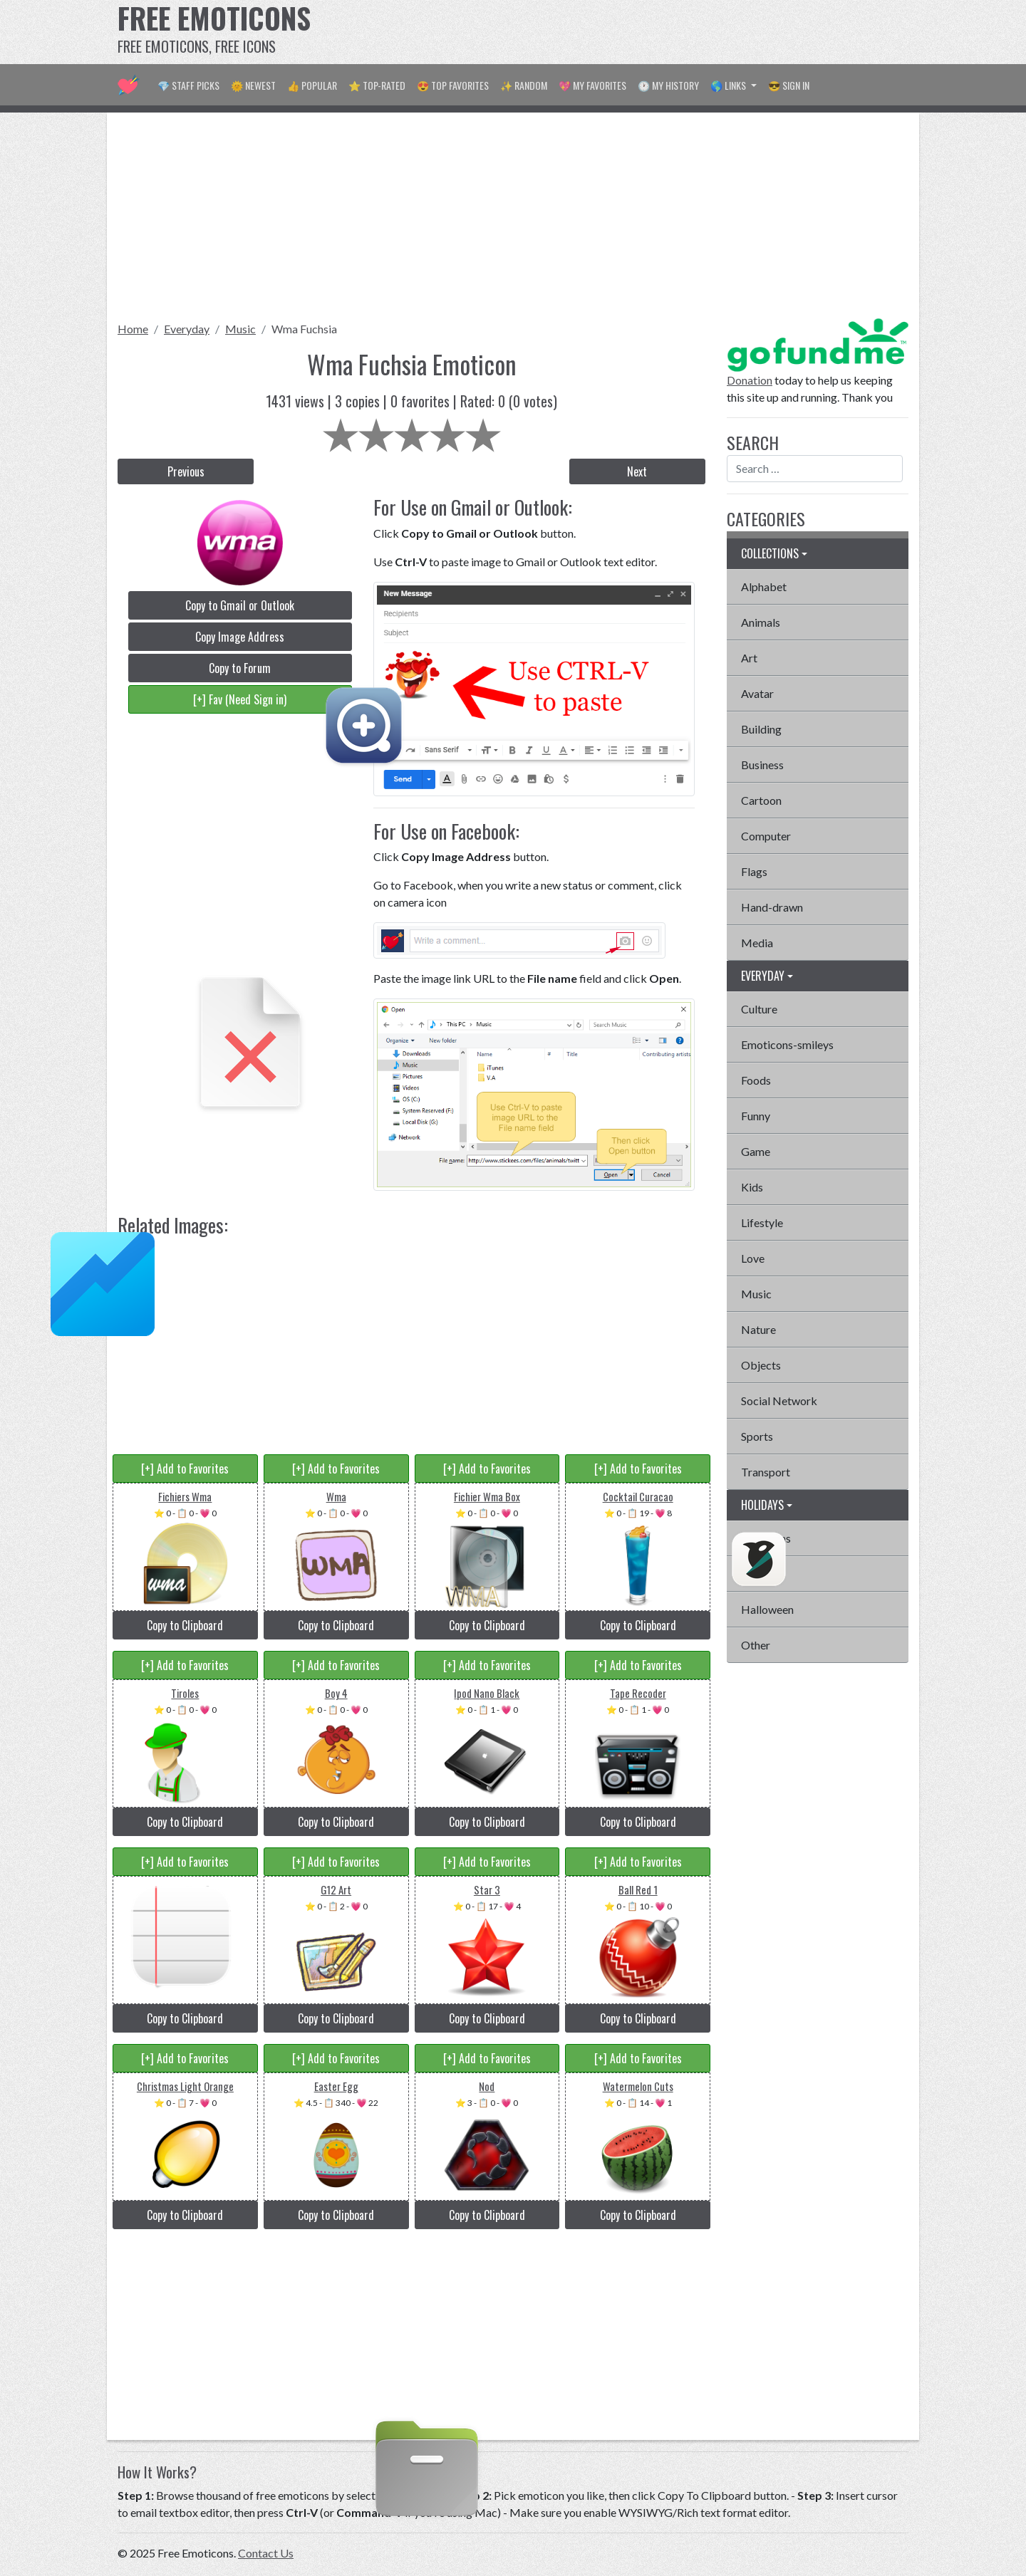 This screenshot has height=2576, width=1026. Describe the element at coordinates (759, 1559) in the screenshot. I see `open orca slicer 3d printing software` at that location.